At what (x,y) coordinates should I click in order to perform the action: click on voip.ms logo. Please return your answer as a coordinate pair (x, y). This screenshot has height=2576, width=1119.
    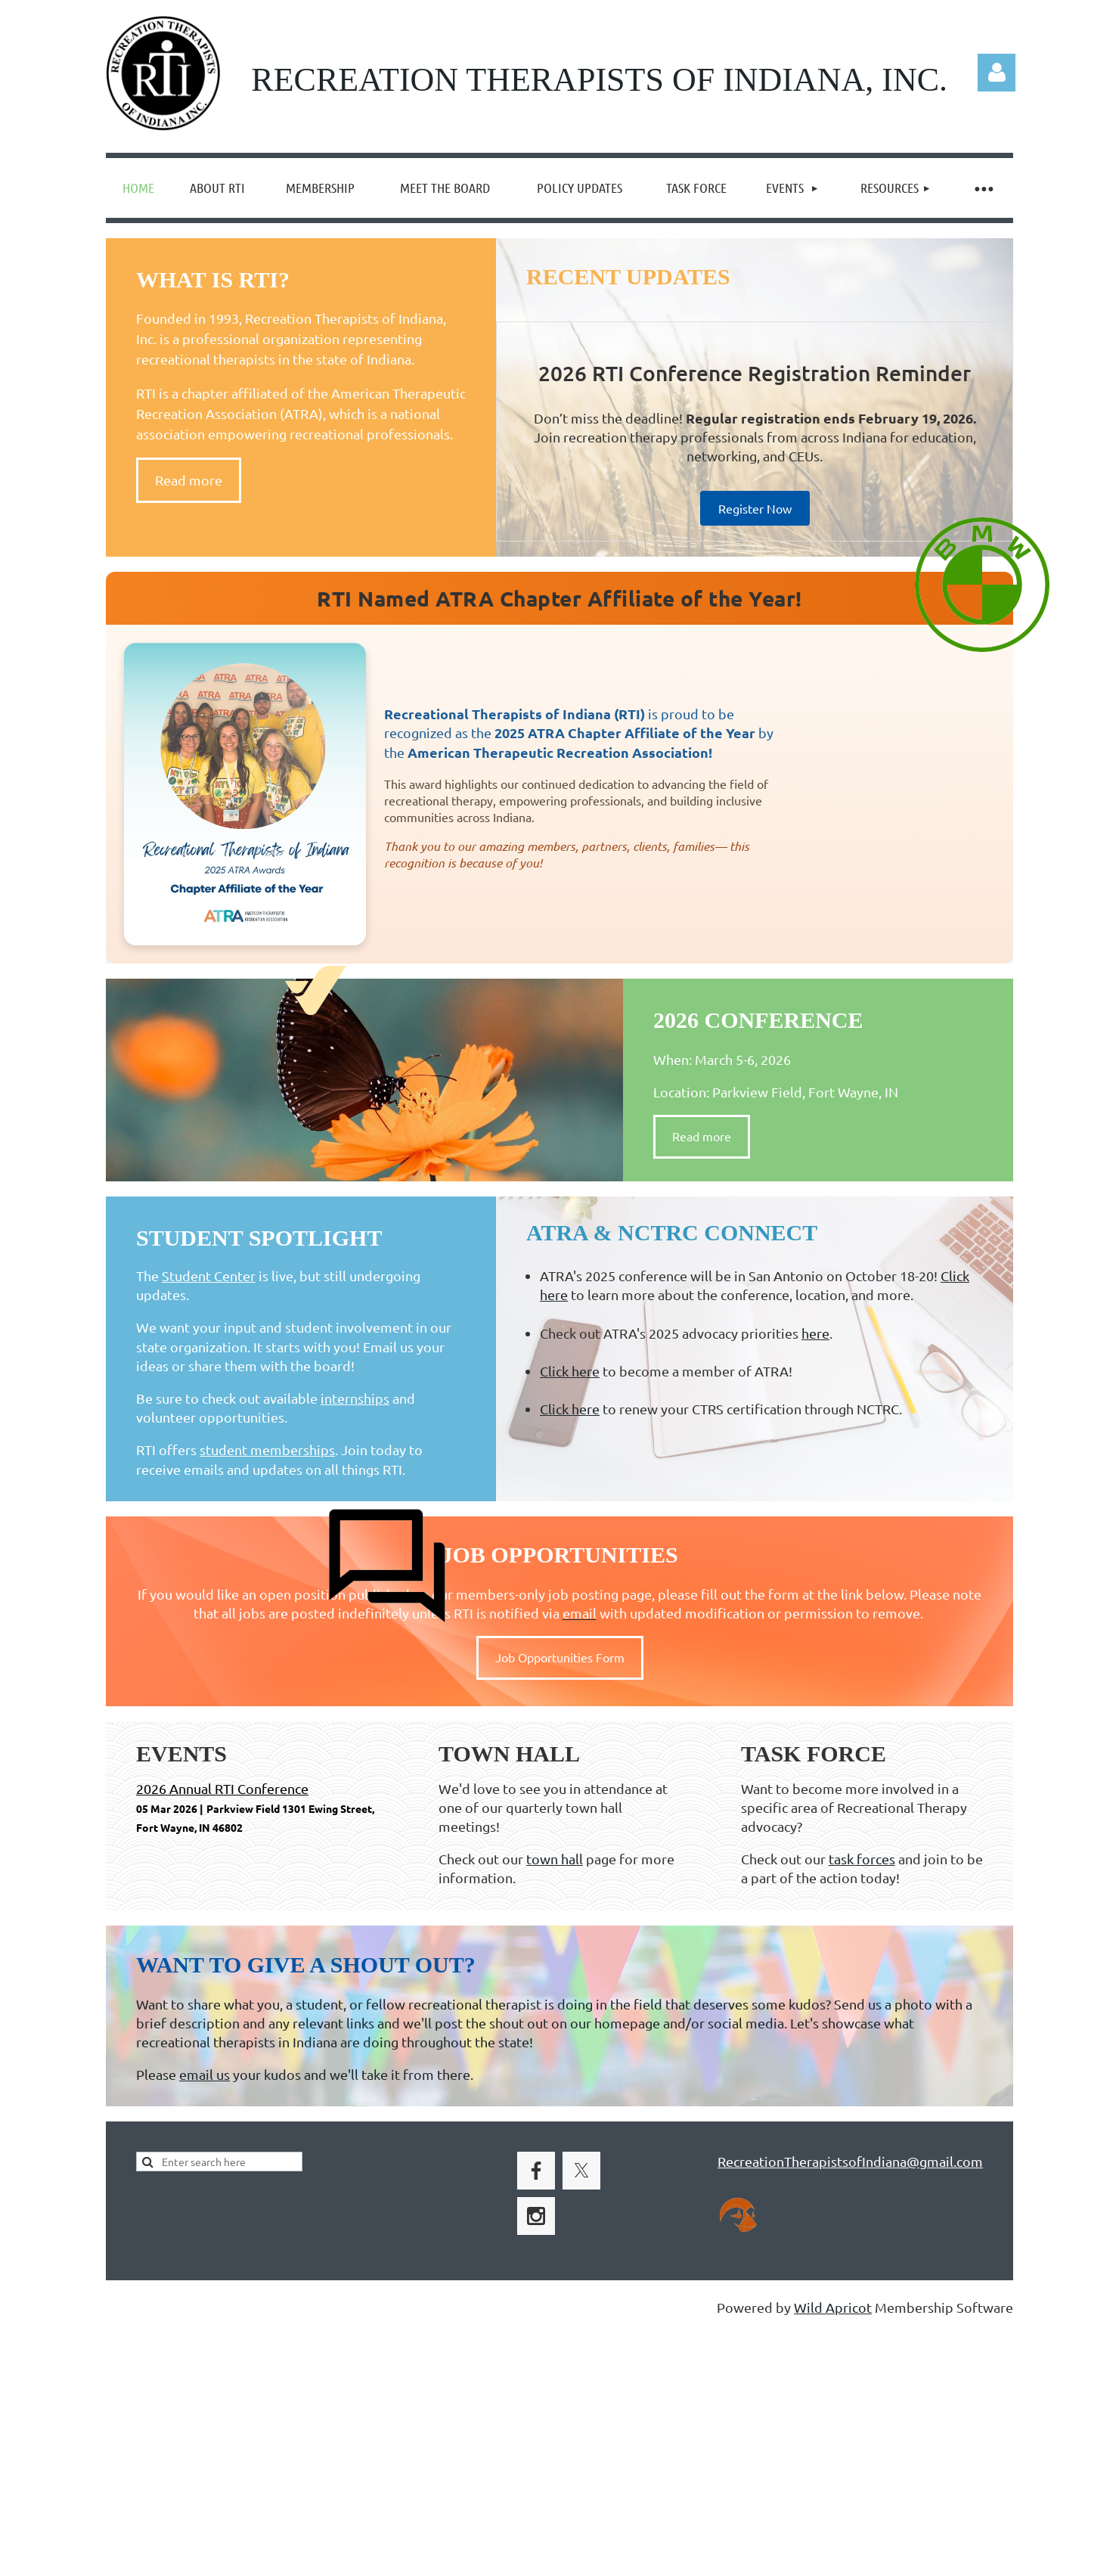
    Looking at the image, I should click on (315, 990).